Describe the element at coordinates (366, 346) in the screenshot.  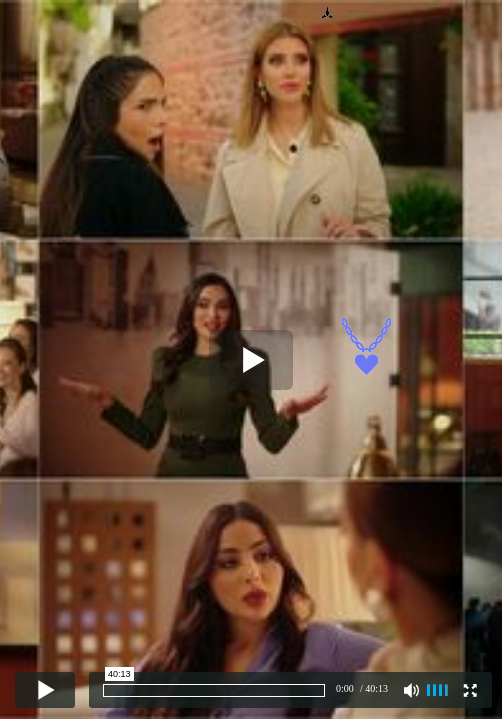
I see `view jewelry or accessories collection` at that location.